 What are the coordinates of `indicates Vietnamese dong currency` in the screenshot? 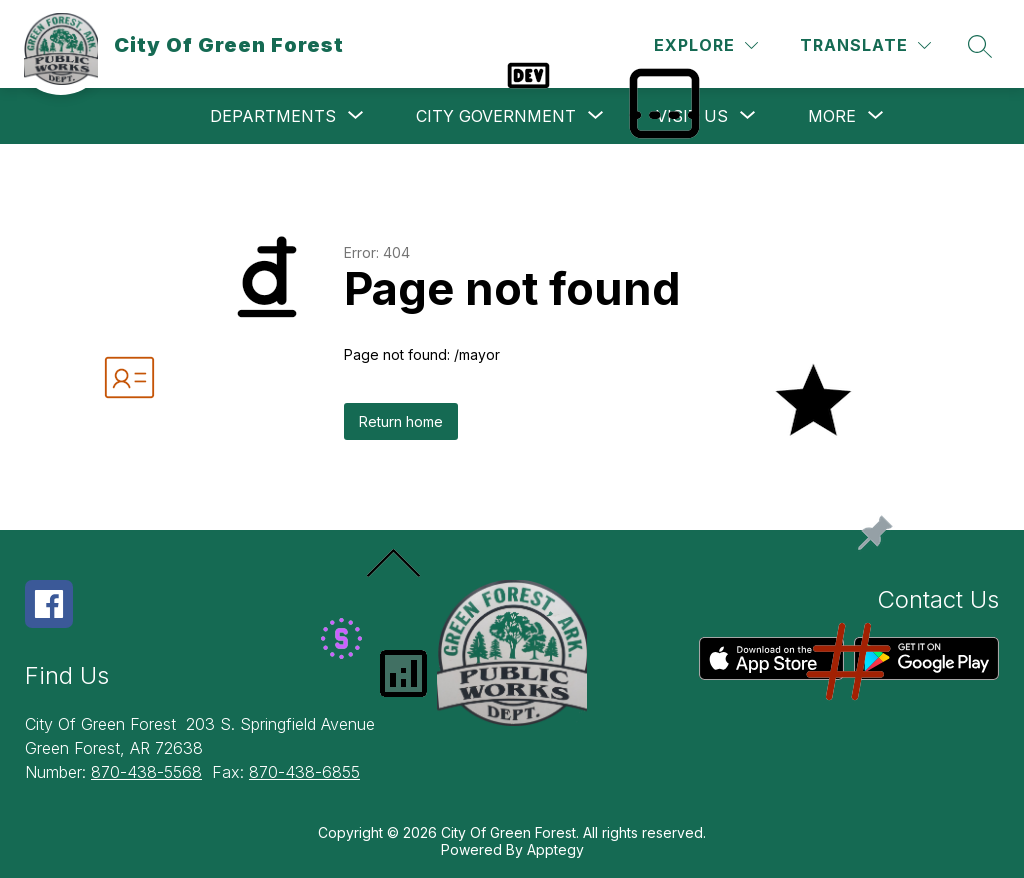 It's located at (267, 278).